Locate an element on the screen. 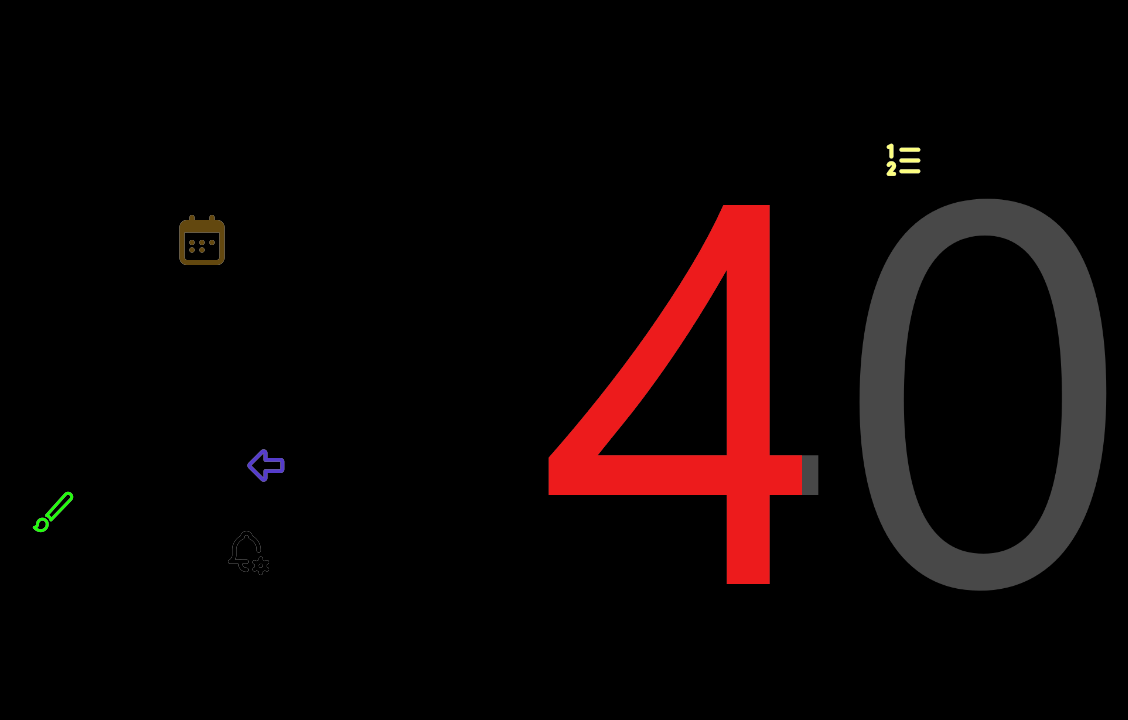 This screenshot has height=720, width=1128. access notification settings is located at coordinates (246, 551).